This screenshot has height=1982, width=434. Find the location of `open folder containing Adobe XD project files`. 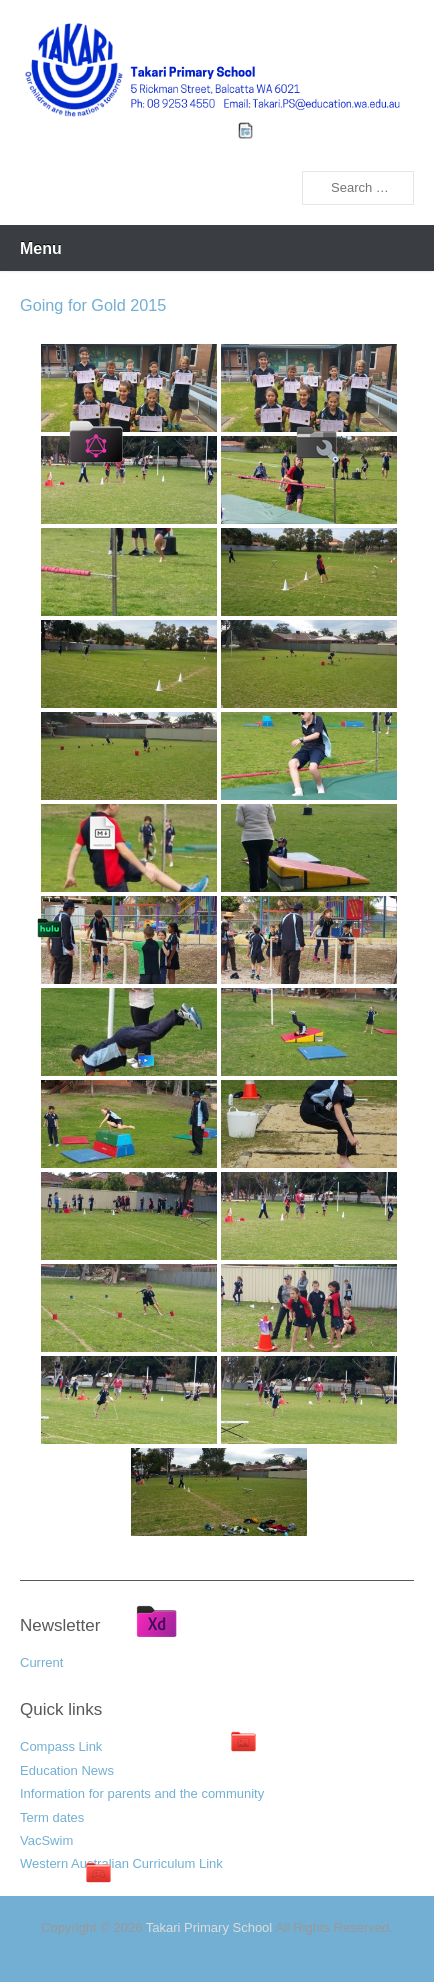

open folder containing Adobe XD project files is located at coordinates (156, 1622).